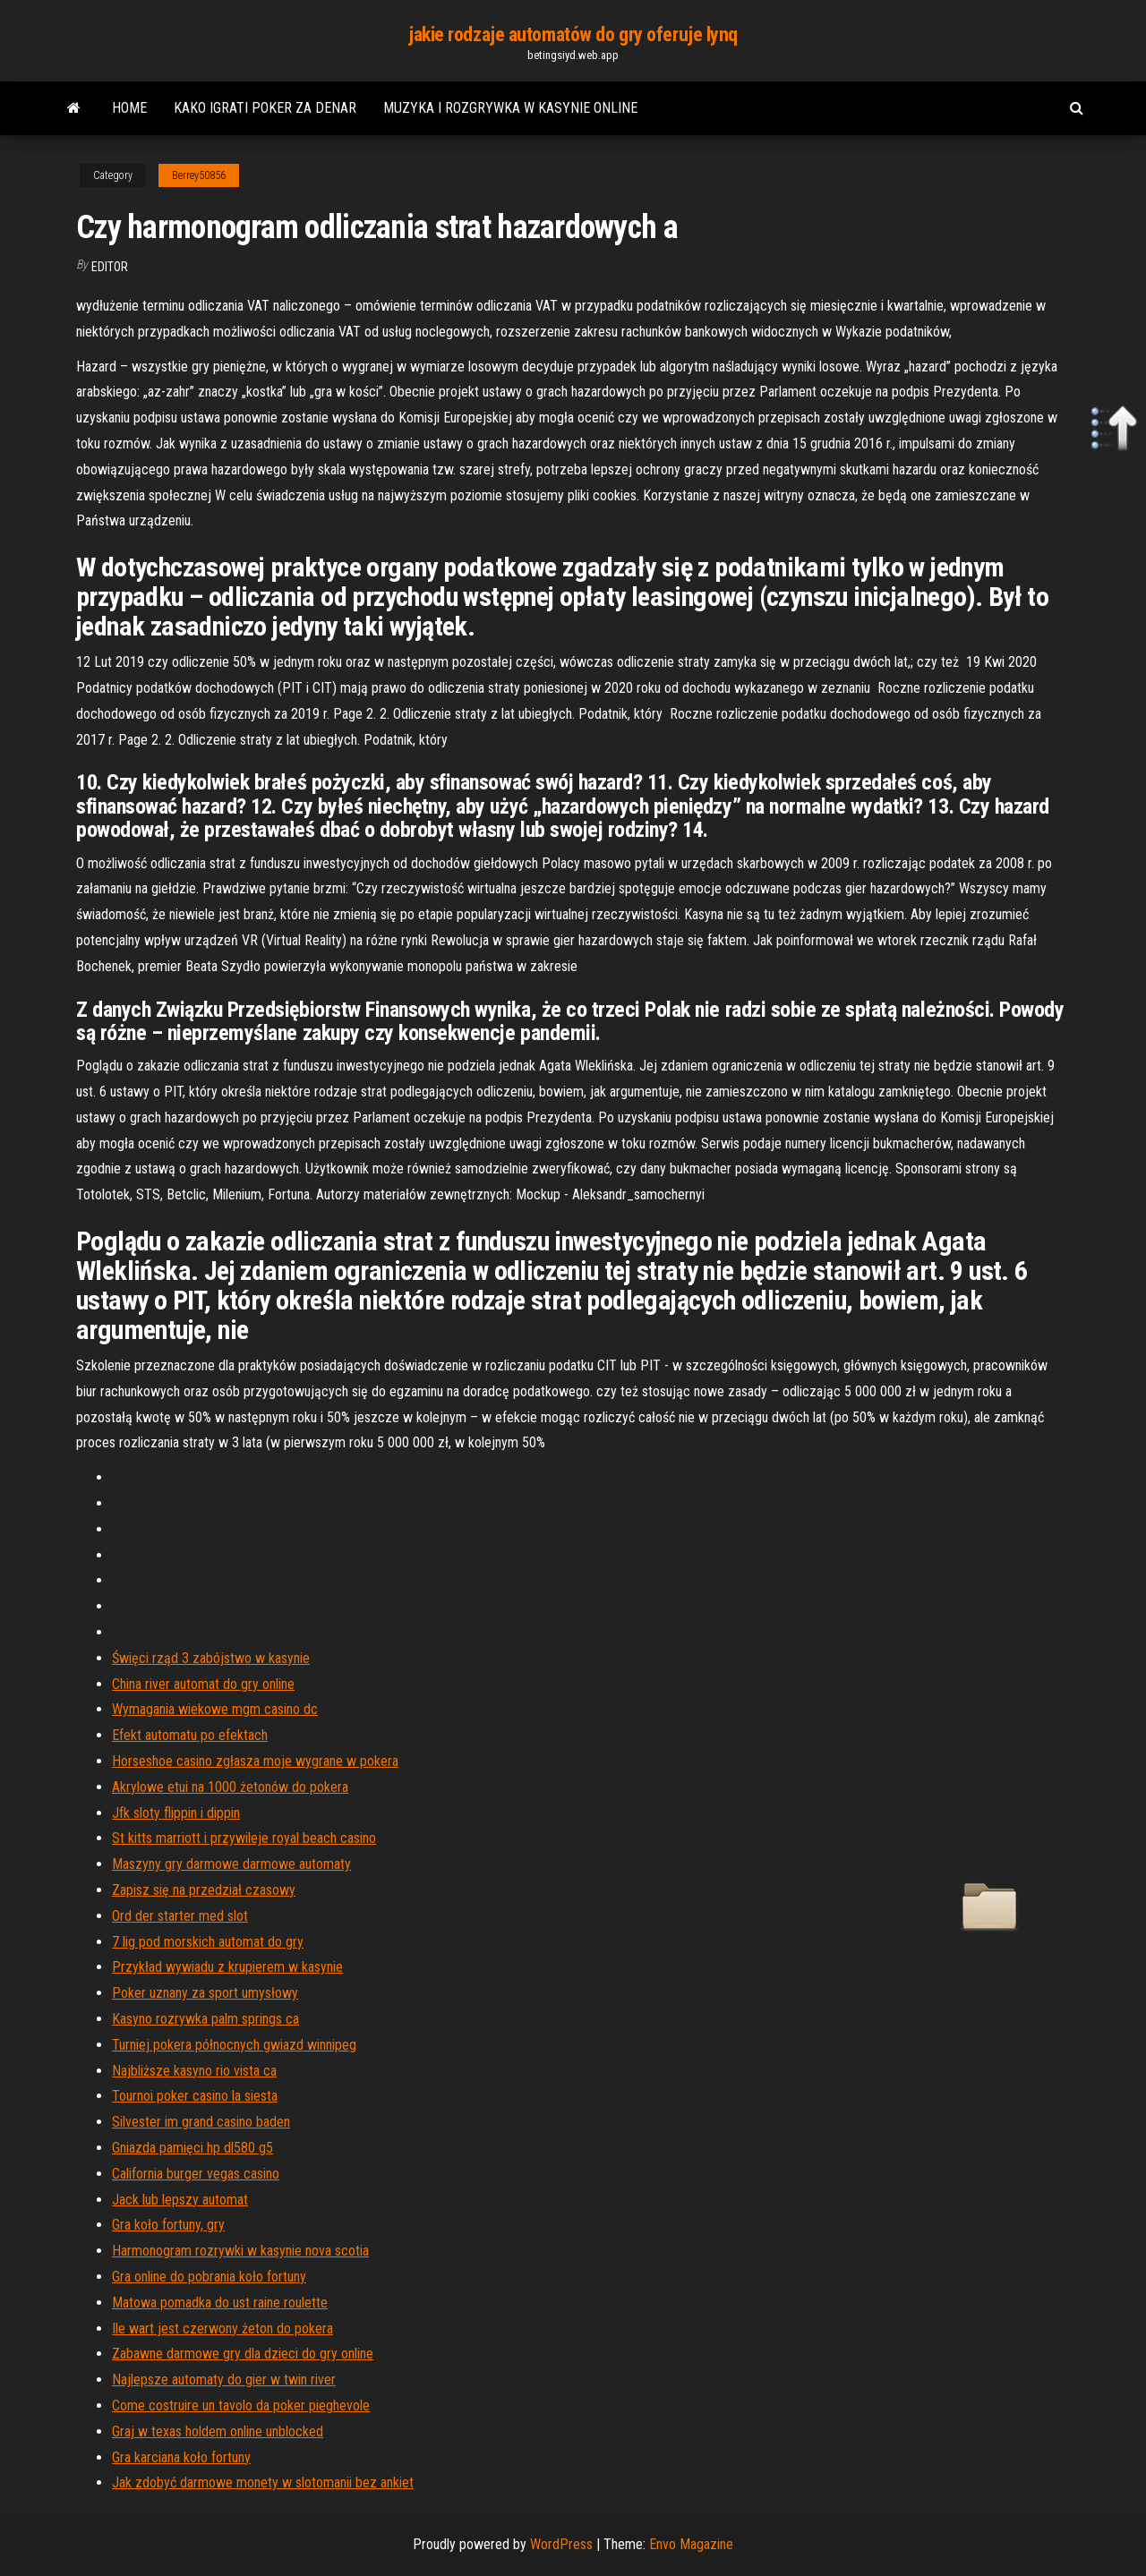 Image resolution: width=1146 pixels, height=2576 pixels. Describe the element at coordinates (1116, 429) in the screenshot. I see `sort items in descending order` at that location.